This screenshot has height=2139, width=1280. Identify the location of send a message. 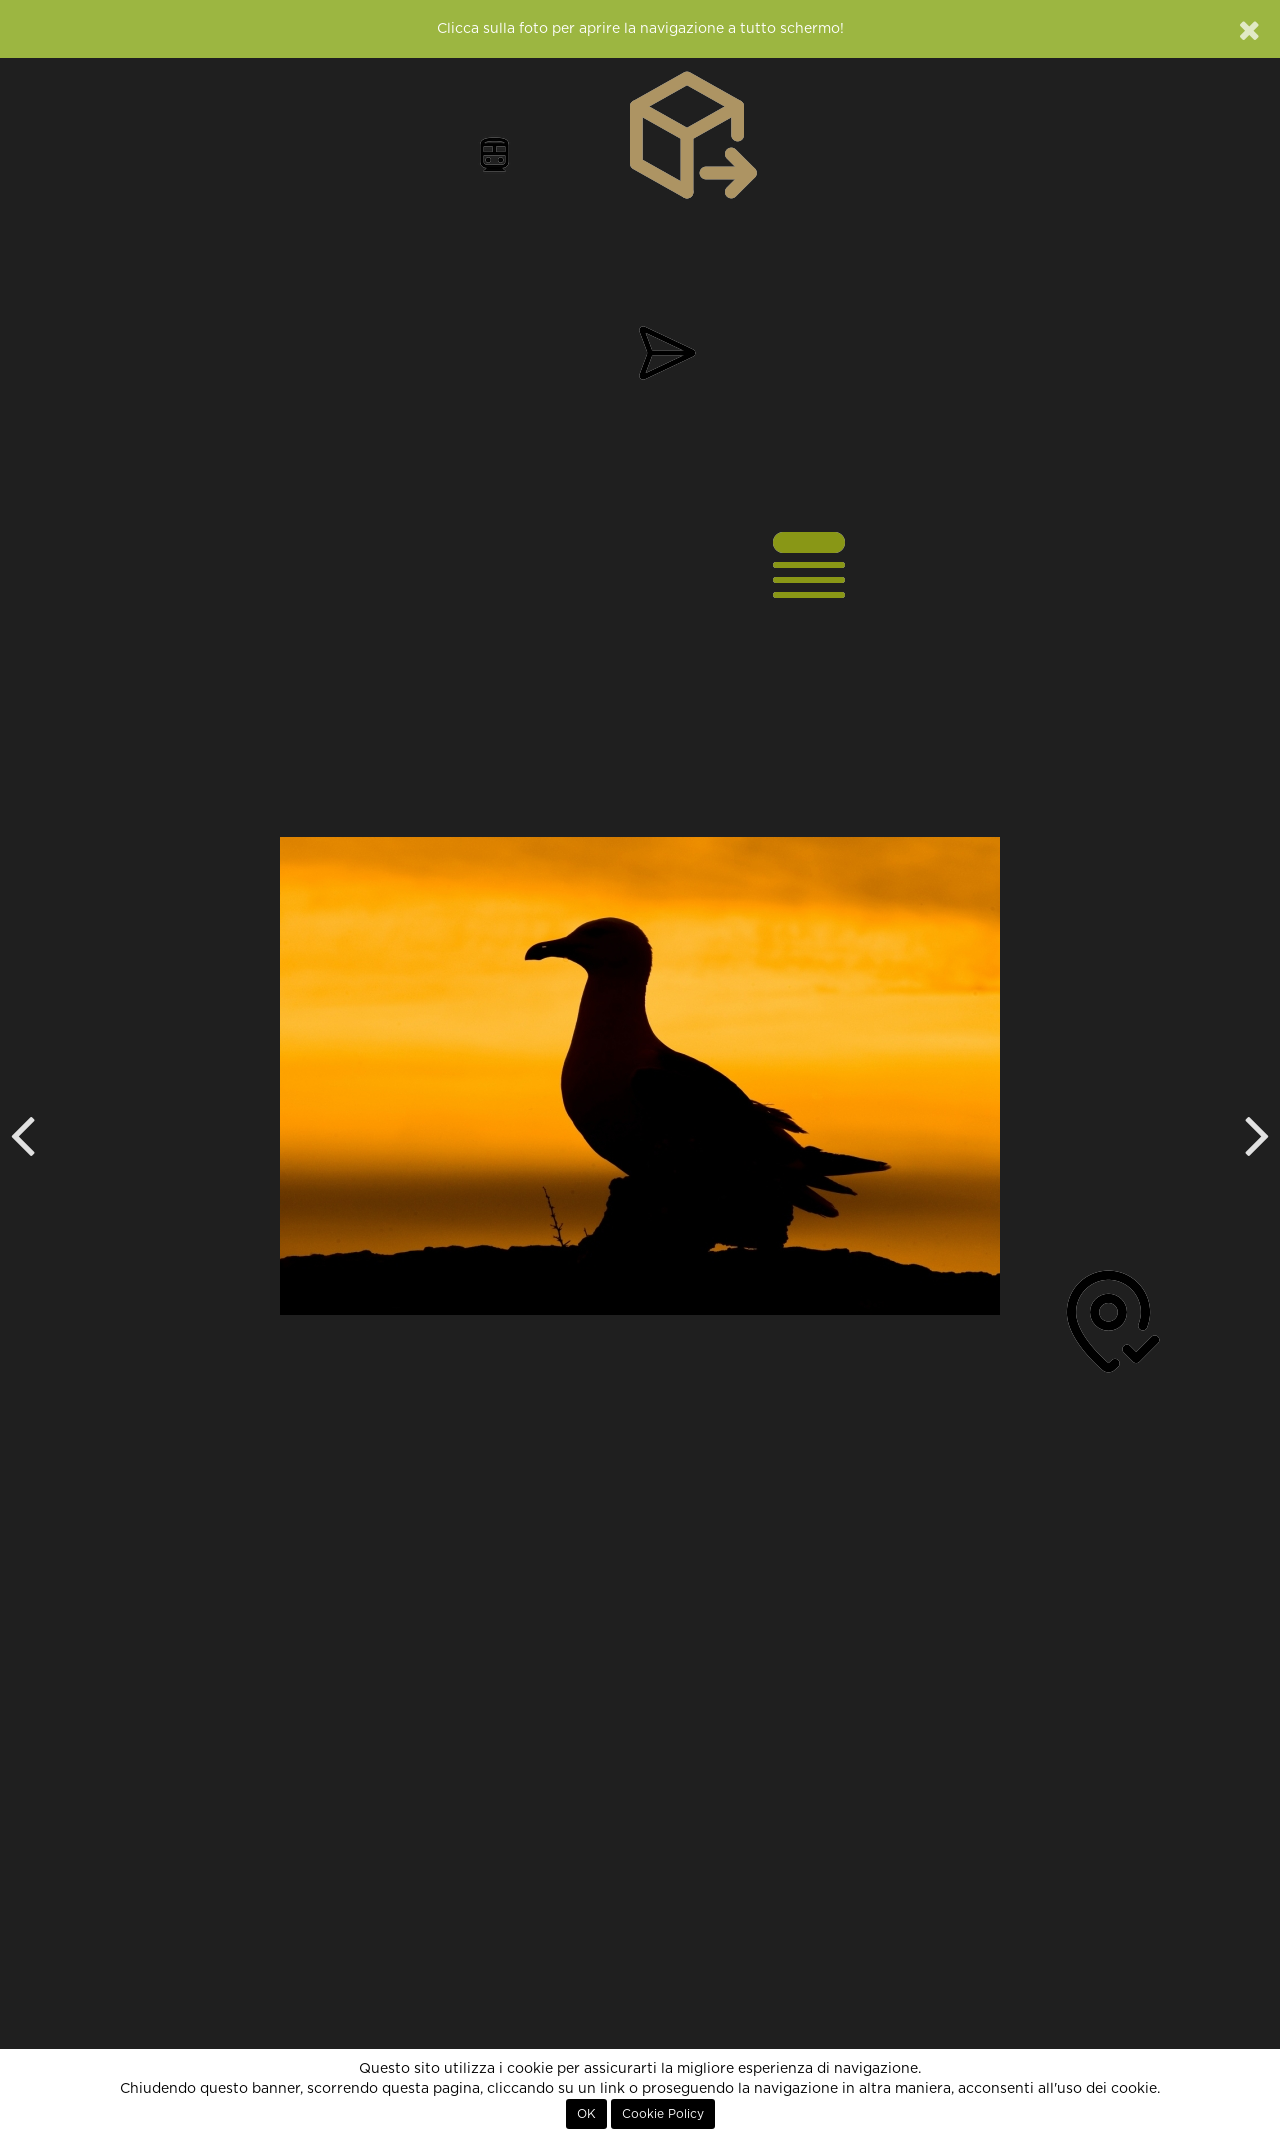
(666, 353).